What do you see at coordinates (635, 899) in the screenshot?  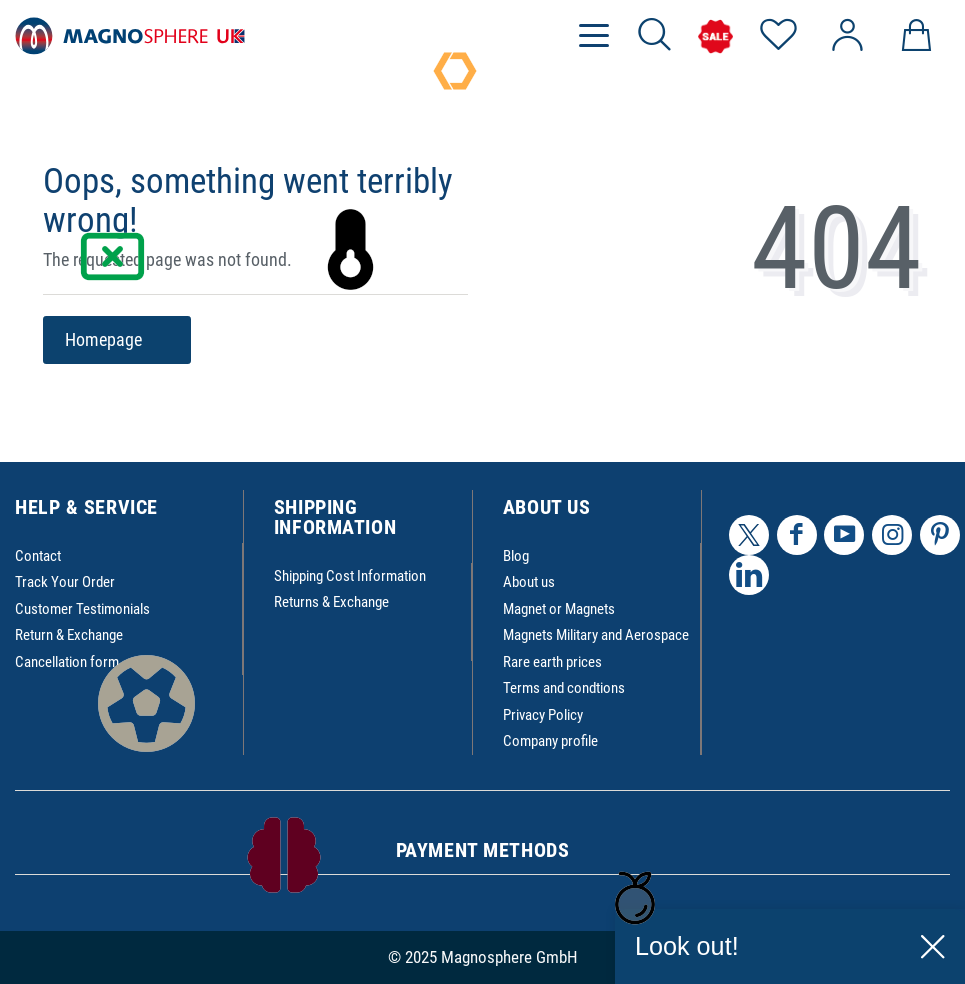 I see `indicates fruit or produce category` at bounding box center [635, 899].